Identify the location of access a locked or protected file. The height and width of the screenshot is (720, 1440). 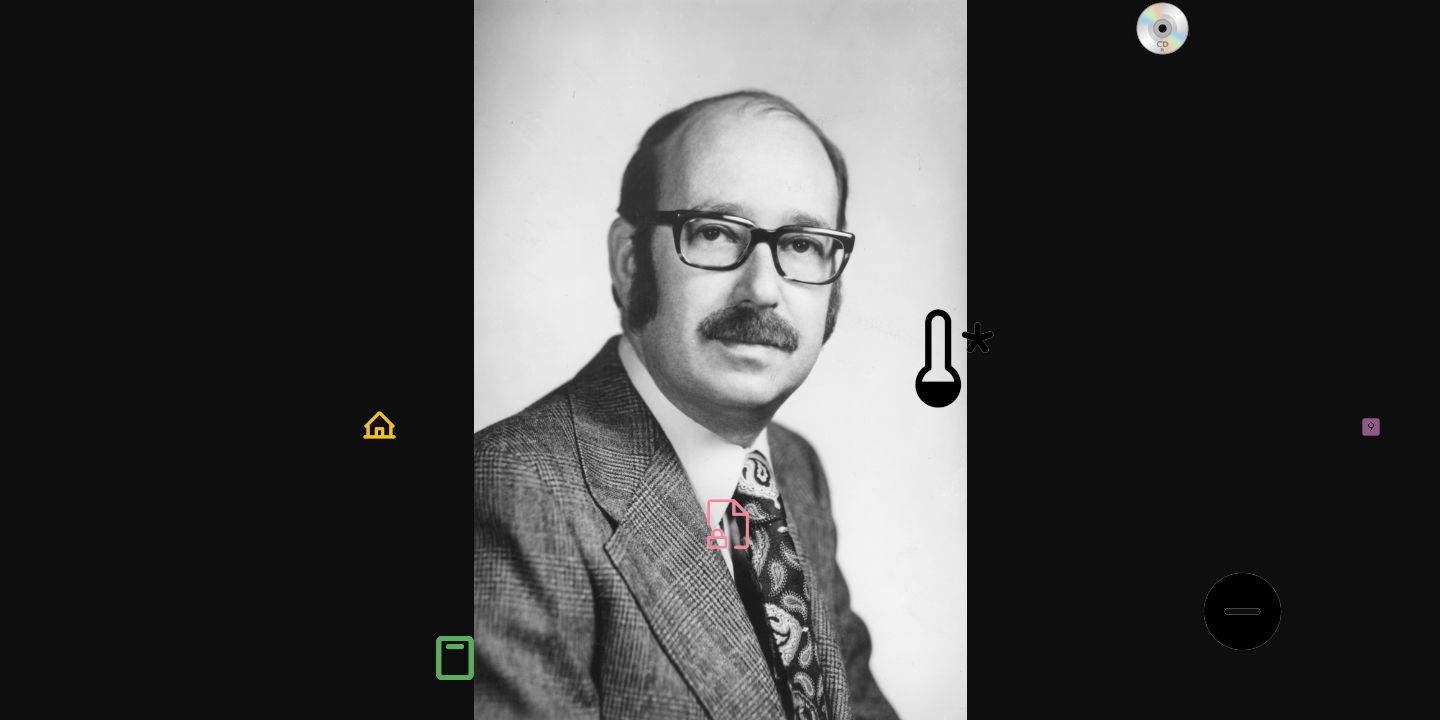
(728, 524).